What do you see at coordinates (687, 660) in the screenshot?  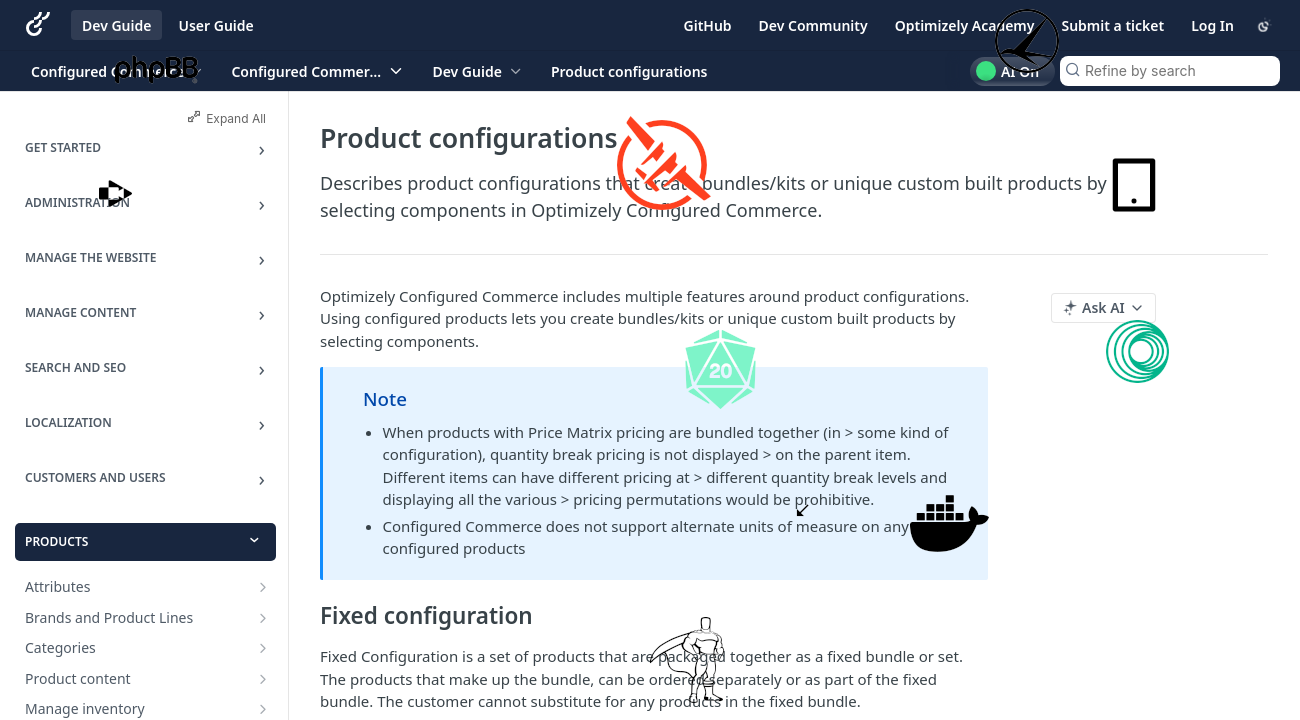 I see `greensock animation platform (gsap) logo` at bounding box center [687, 660].